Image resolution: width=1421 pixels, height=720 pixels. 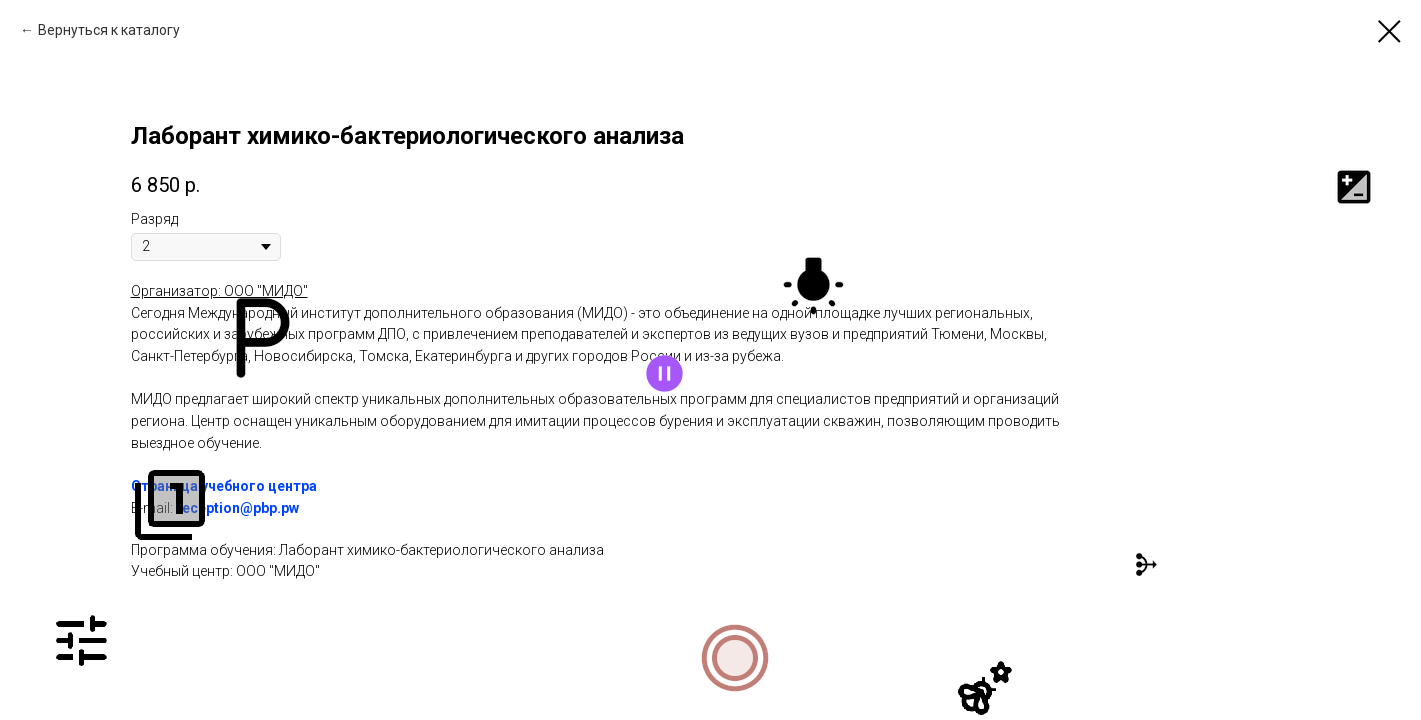 What do you see at coordinates (985, 688) in the screenshot?
I see `access nature or outdoor-related emoji` at bounding box center [985, 688].